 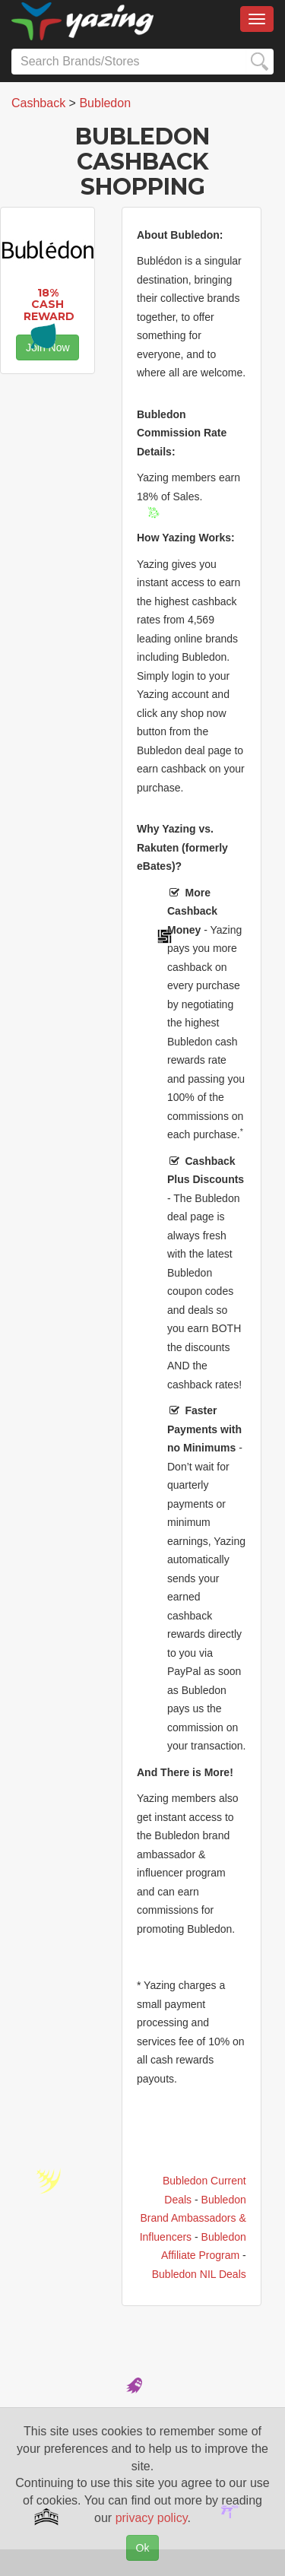 I want to click on abstract game logo or brand mark, so click(x=164, y=936).